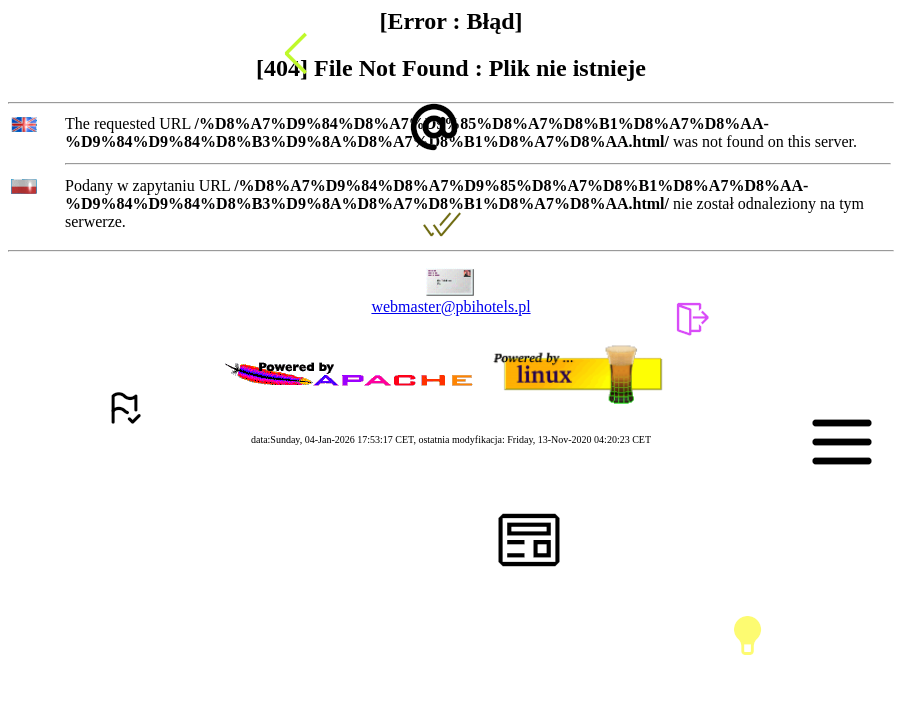  I want to click on mark task or item as complete, so click(124, 407).